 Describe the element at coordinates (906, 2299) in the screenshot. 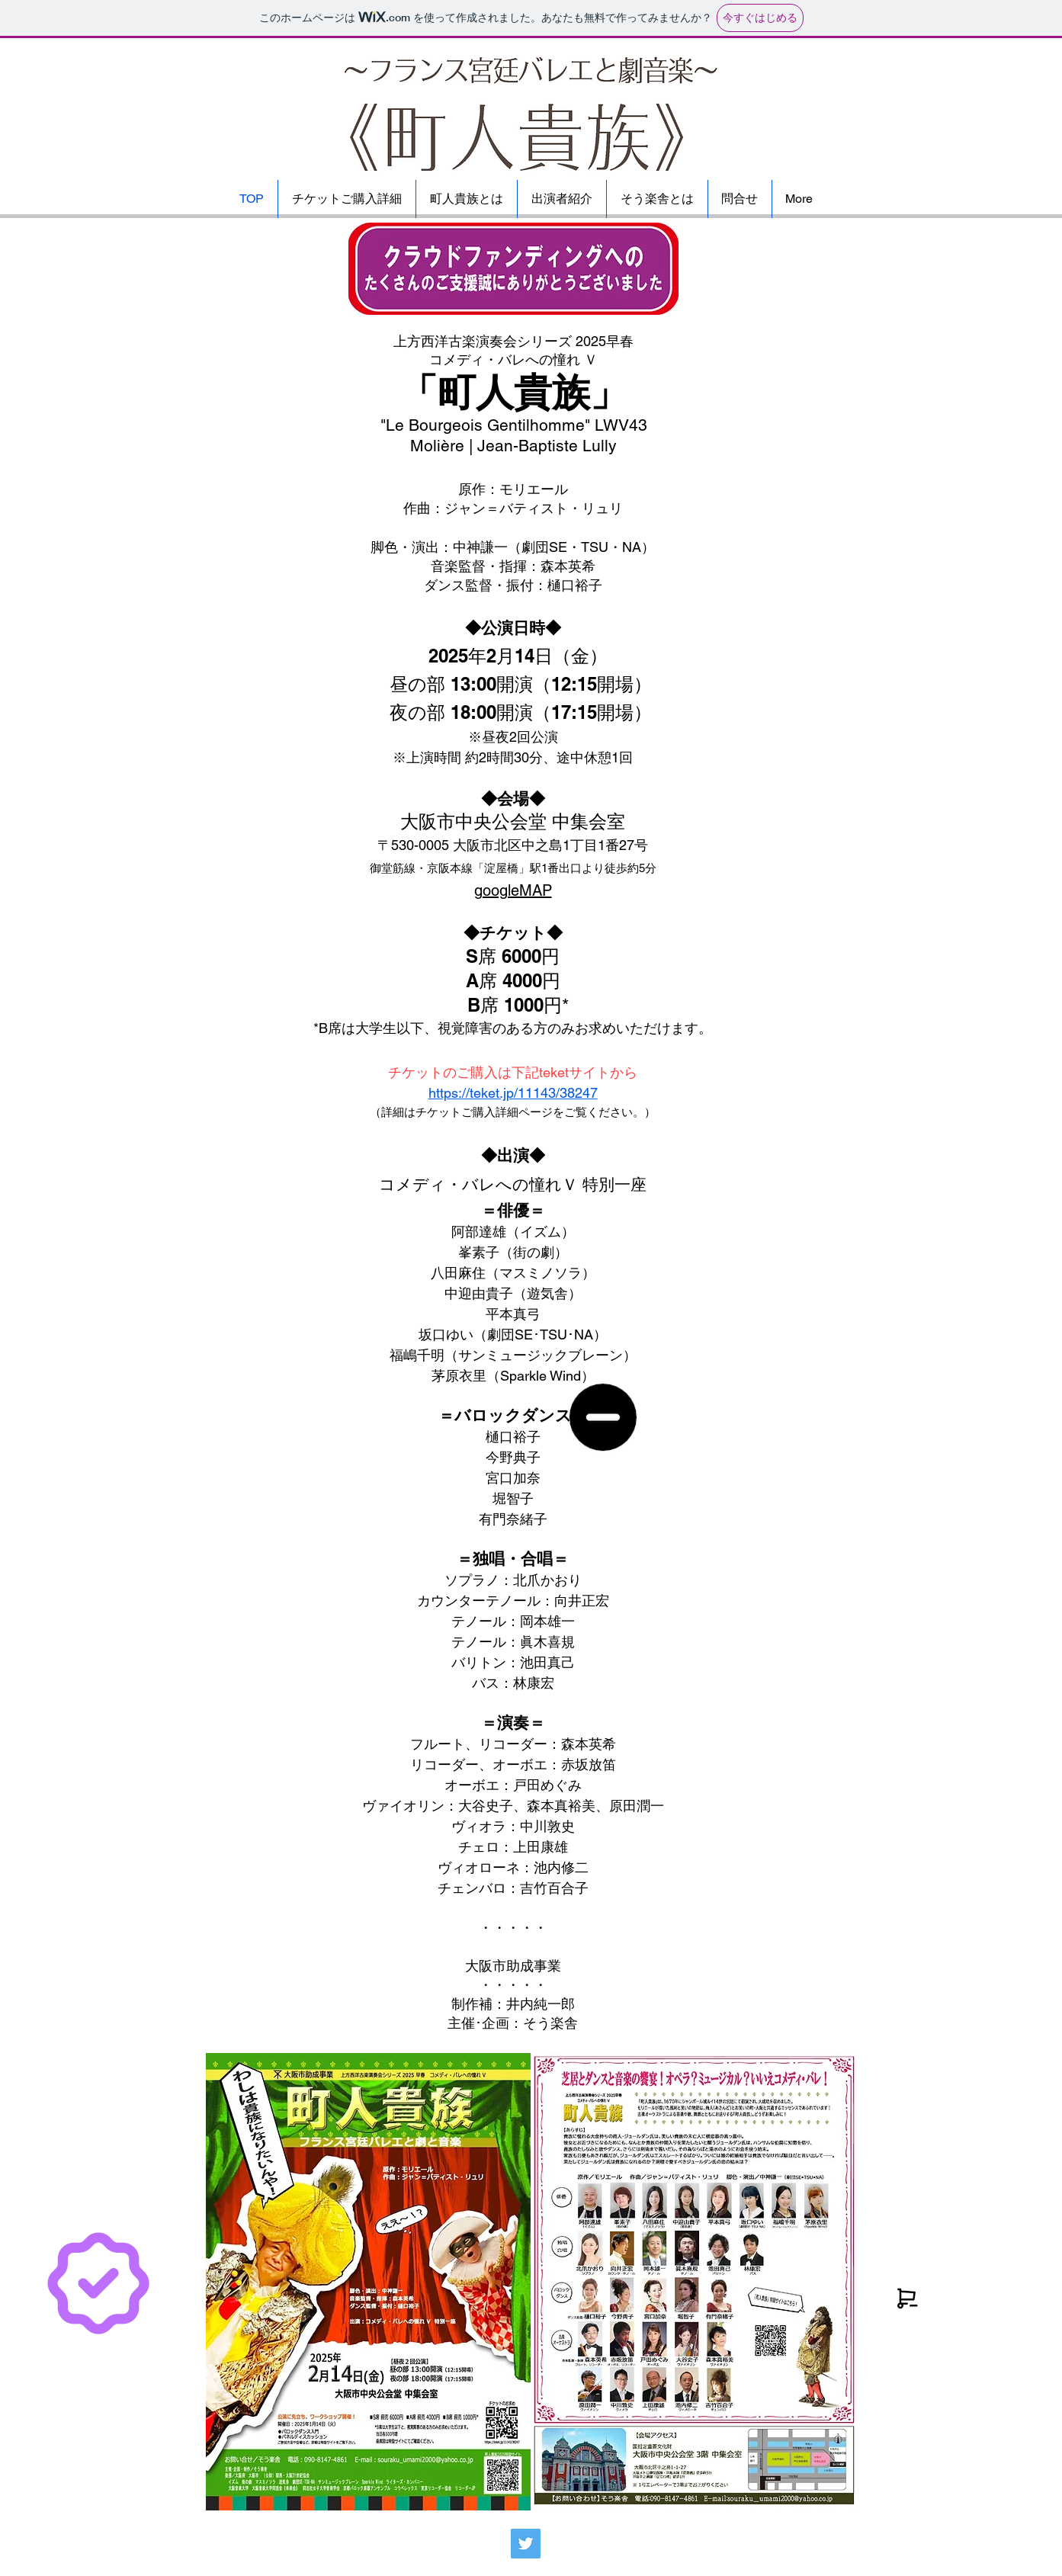

I see `remove an item from your cart` at that location.